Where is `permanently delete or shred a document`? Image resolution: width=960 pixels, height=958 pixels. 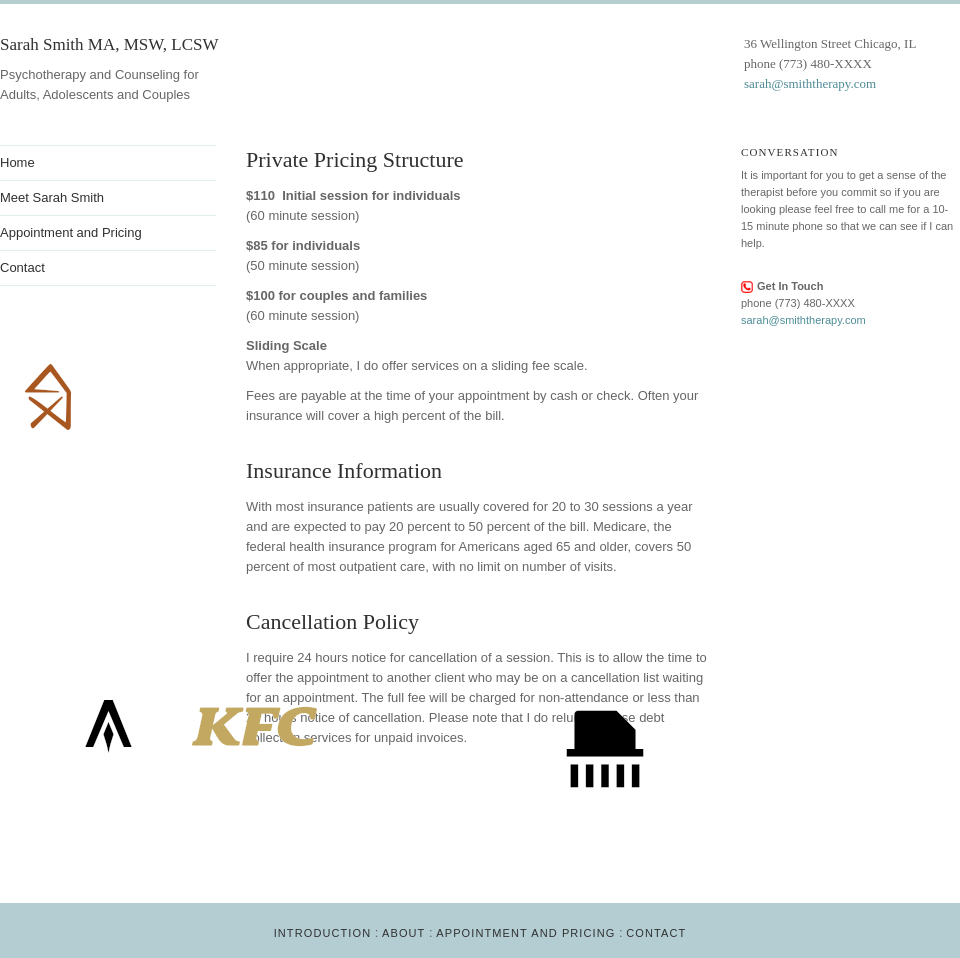 permanently delete or shred a document is located at coordinates (605, 749).